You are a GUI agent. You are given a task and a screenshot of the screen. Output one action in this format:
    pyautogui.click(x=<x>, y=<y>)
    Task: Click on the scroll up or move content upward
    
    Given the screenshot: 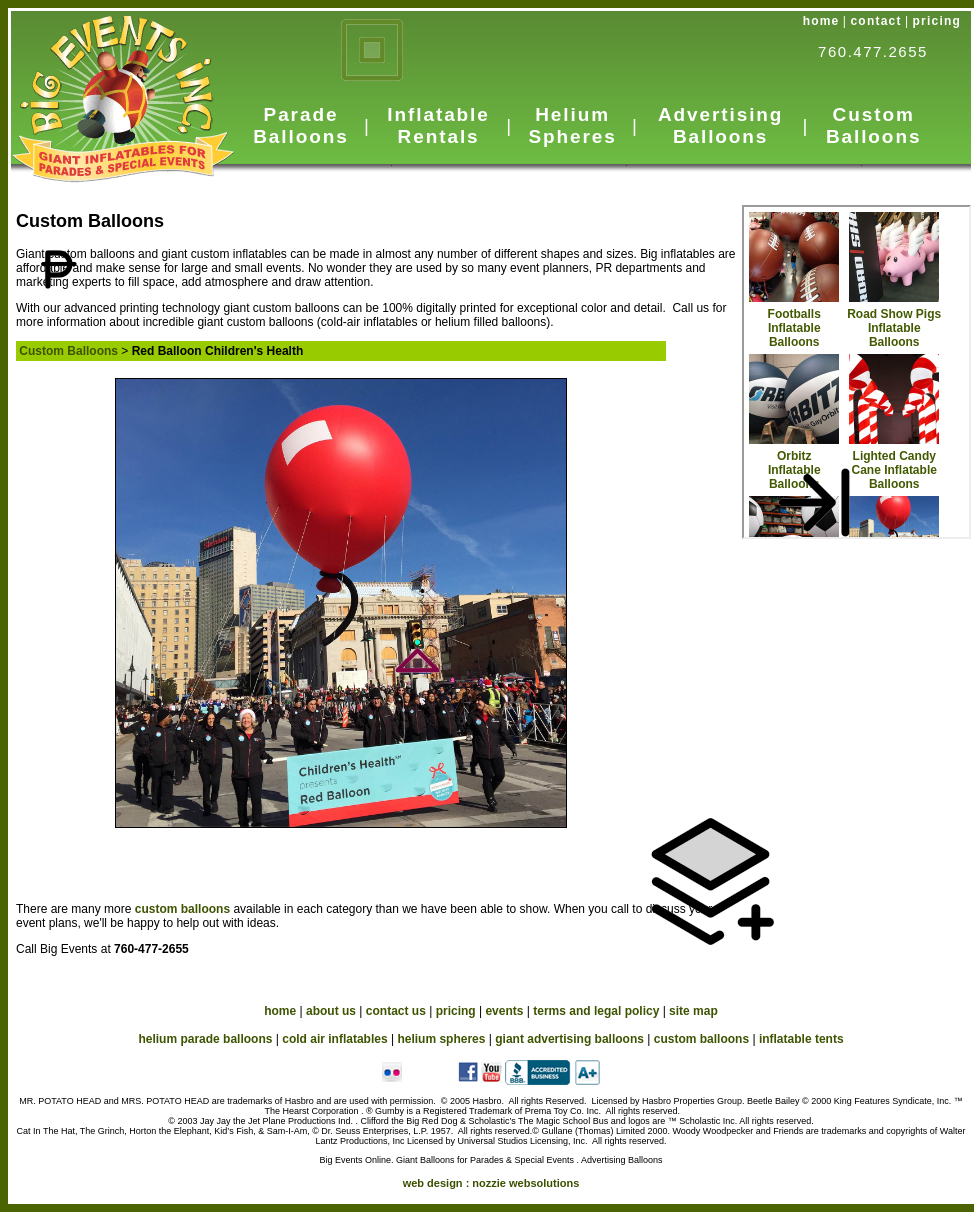 What is the action you would take?
    pyautogui.click(x=417, y=672)
    